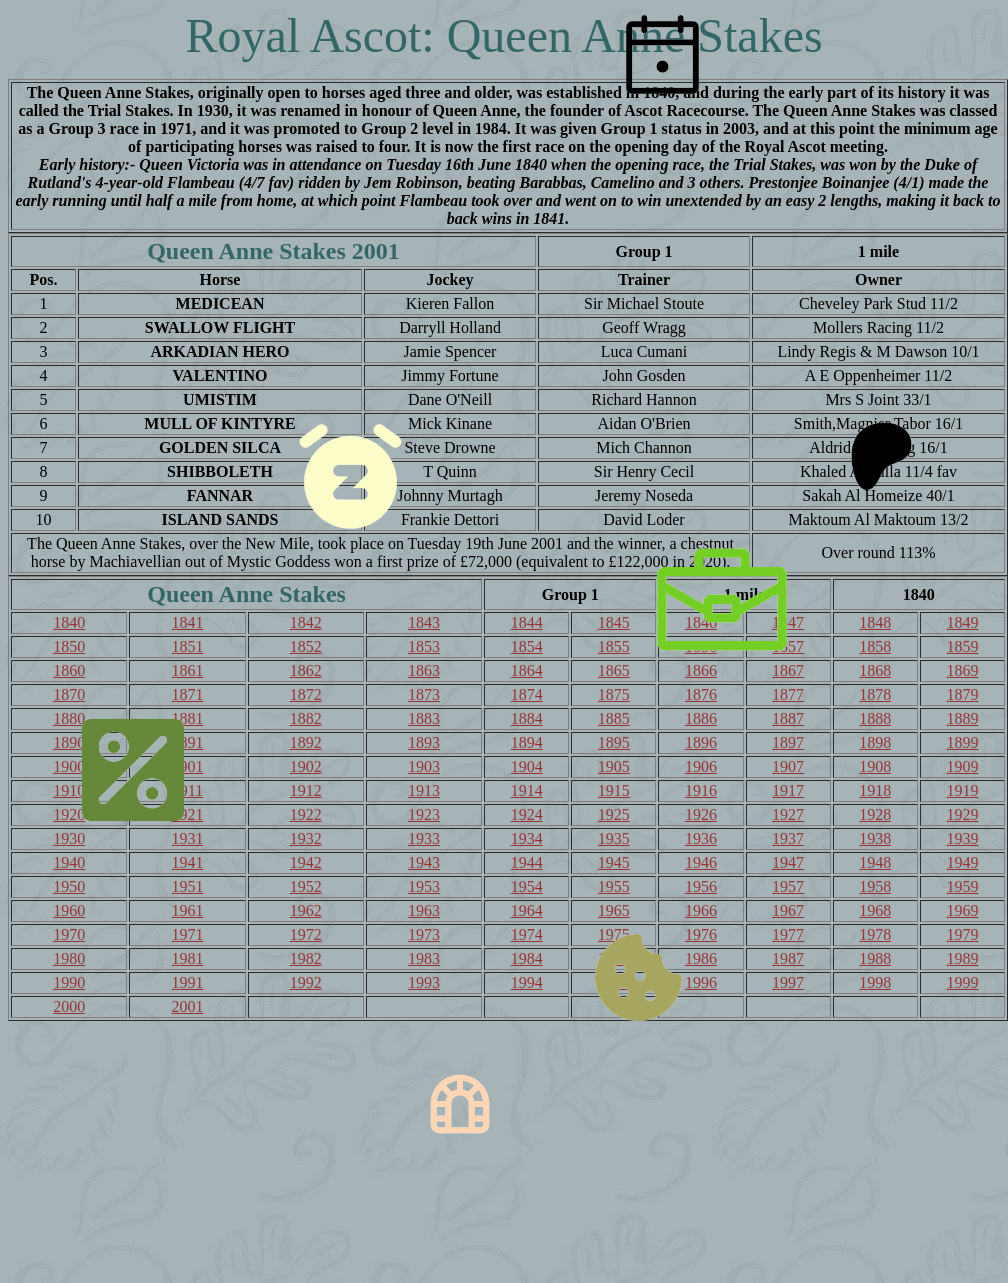 The width and height of the screenshot is (1008, 1283). What do you see at coordinates (662, 57) in the screenshot?
I see `indicates a calendar event or reminder` at bounding box center [662, 57].